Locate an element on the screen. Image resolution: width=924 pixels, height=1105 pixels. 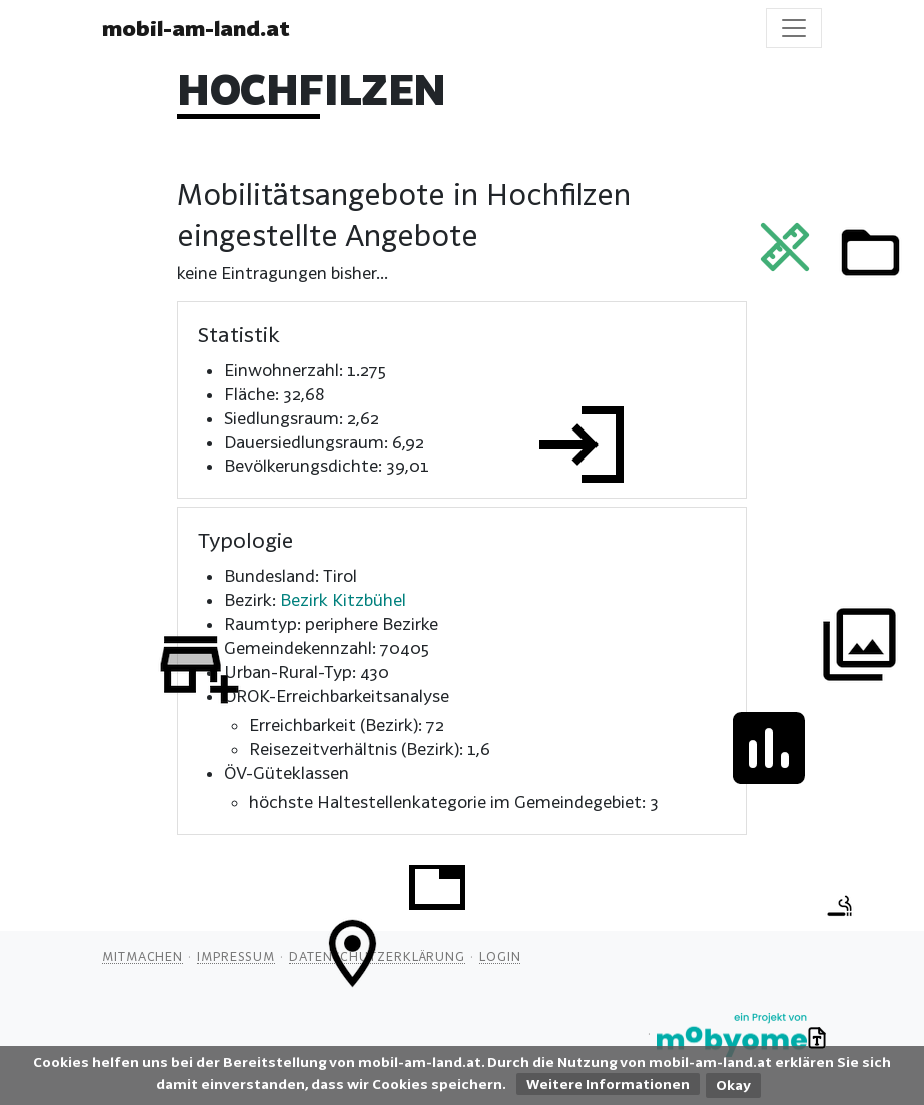
disable measurement tools is located at coordinates (785, 247).